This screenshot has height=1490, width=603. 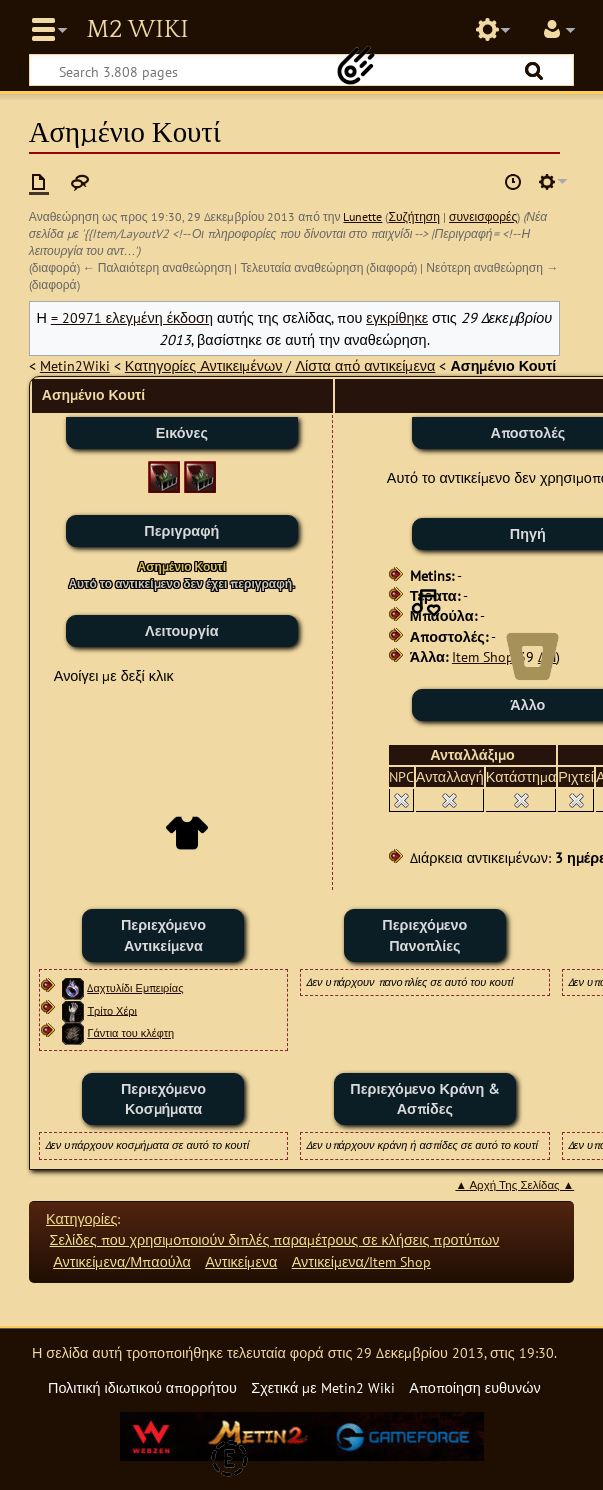 I want to click on indicates a draft or pending email, so click(x=229, y=1458).